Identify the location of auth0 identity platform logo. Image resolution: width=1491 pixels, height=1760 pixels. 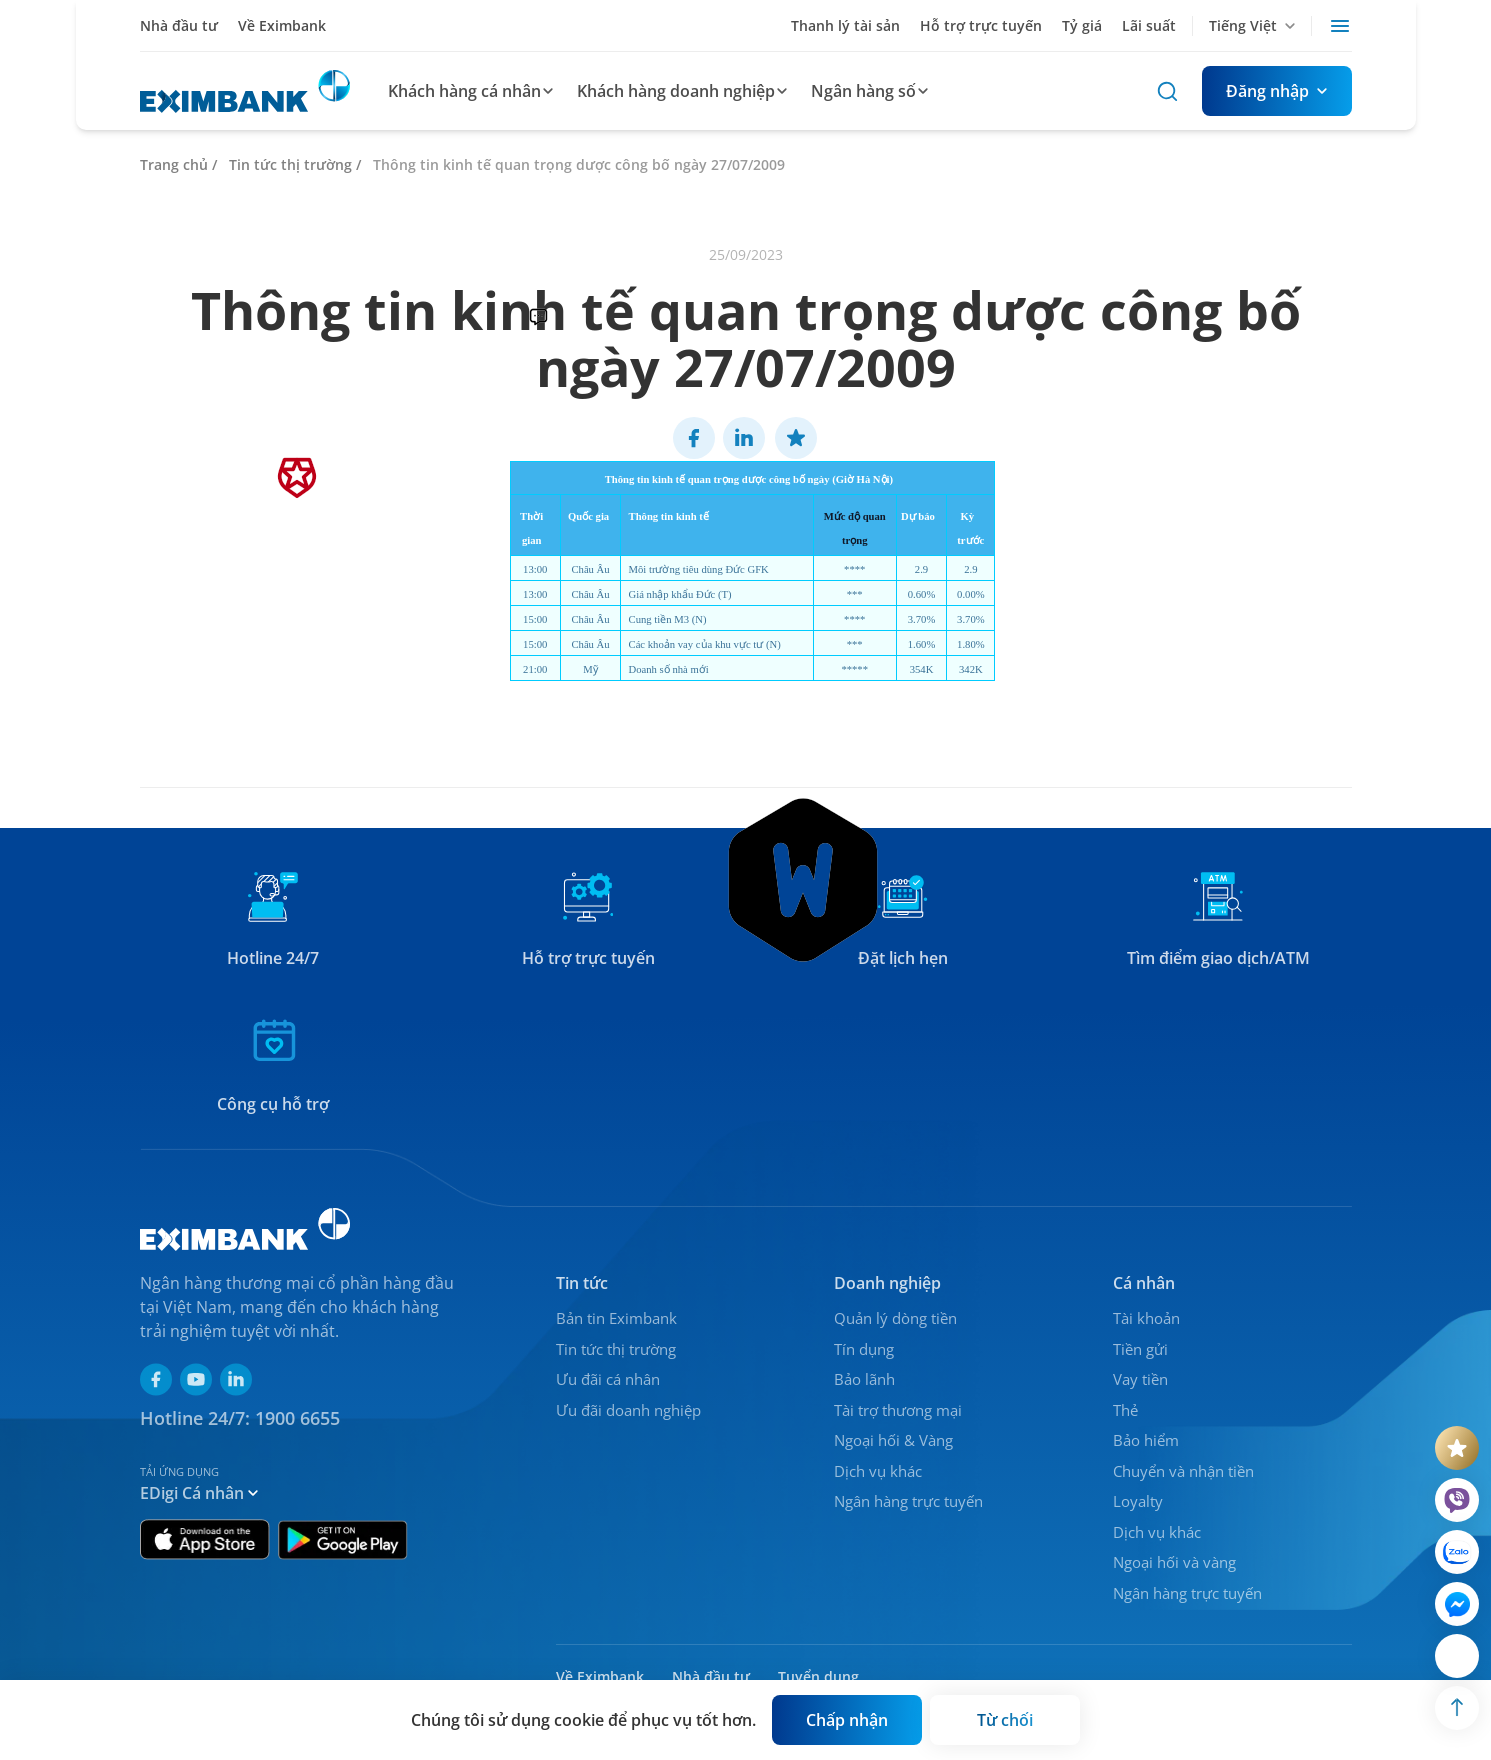
(297, 477).